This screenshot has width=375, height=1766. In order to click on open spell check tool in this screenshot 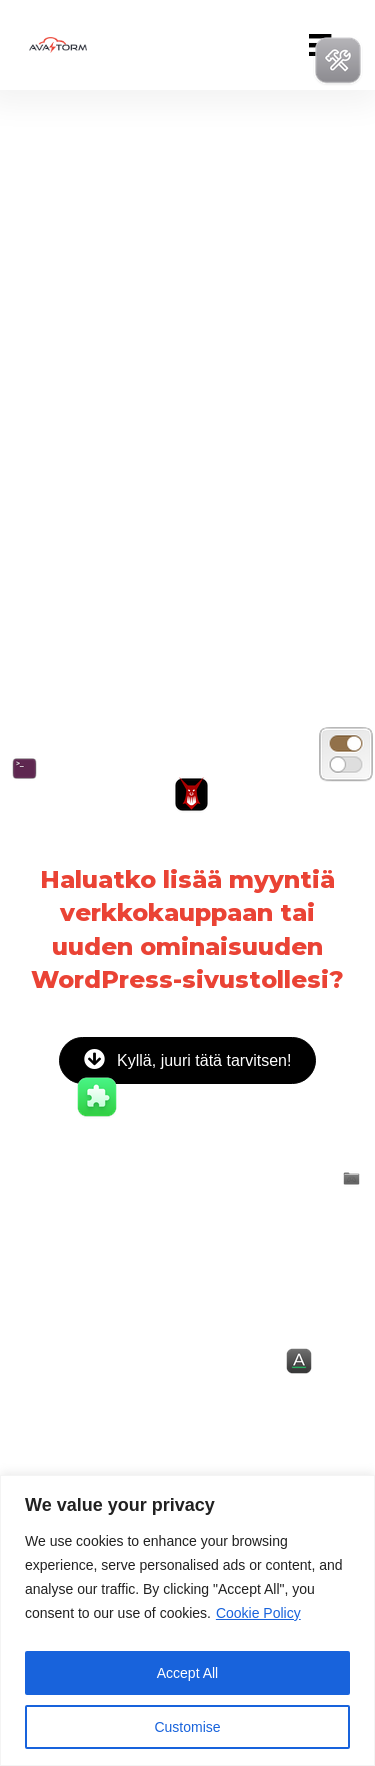, I will do `click(299, 1361)`.